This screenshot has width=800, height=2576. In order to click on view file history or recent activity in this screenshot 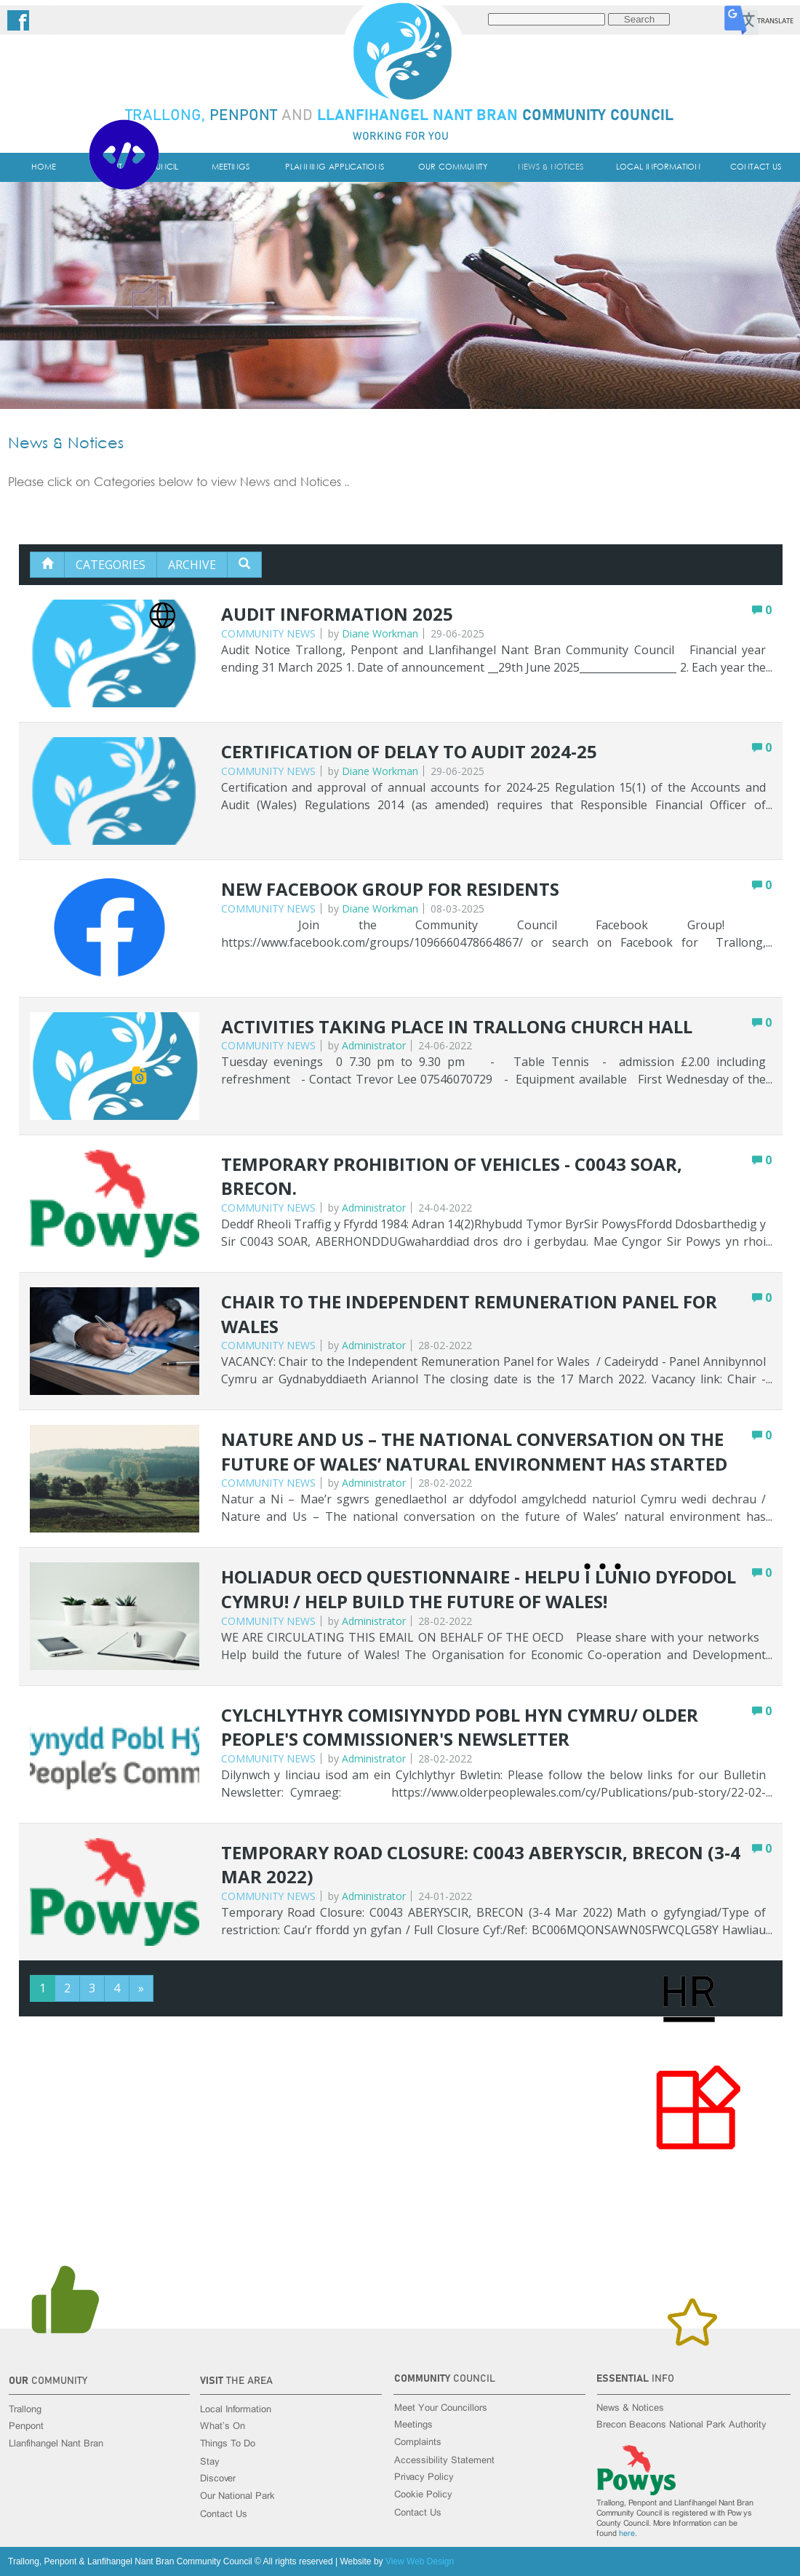, I will do `click(139, 1075)`.